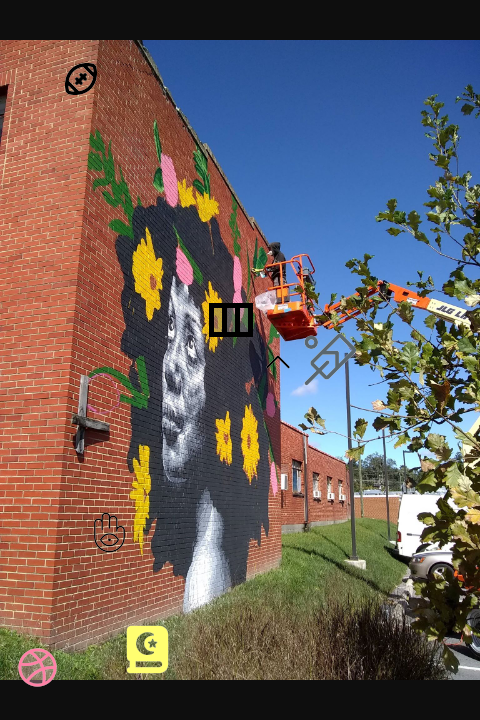 This screenshot has height=720, width=480. Describe the element at coordinates (229, 321) in the screenshot. I see `switch to column view layout` at that location.